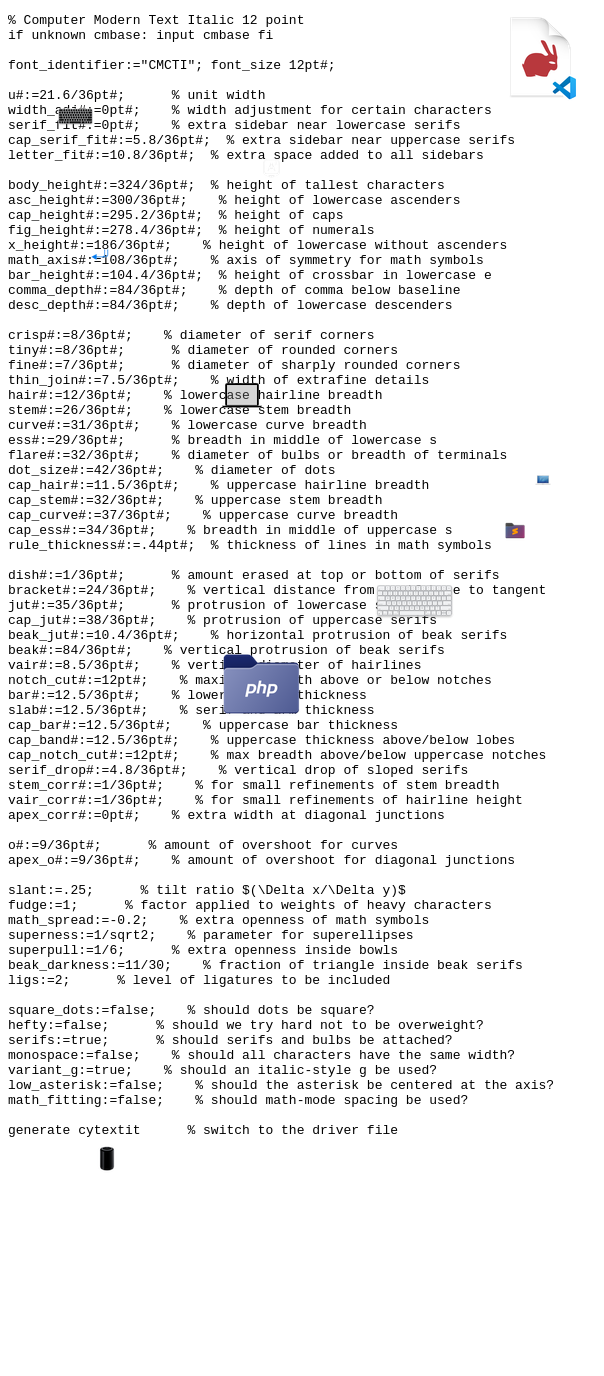 The image size is (604, 1376). I want to click on mac pro (2013 cylinder model) device icon, so click(107, 1159).